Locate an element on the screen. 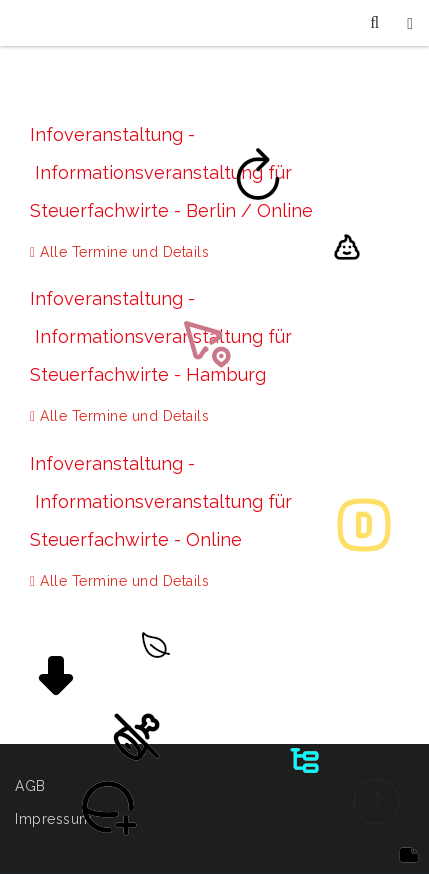 The width and height of the screenshot is (429, 874). indicates a "D" rating or grade is located at coordinates (364, 525).